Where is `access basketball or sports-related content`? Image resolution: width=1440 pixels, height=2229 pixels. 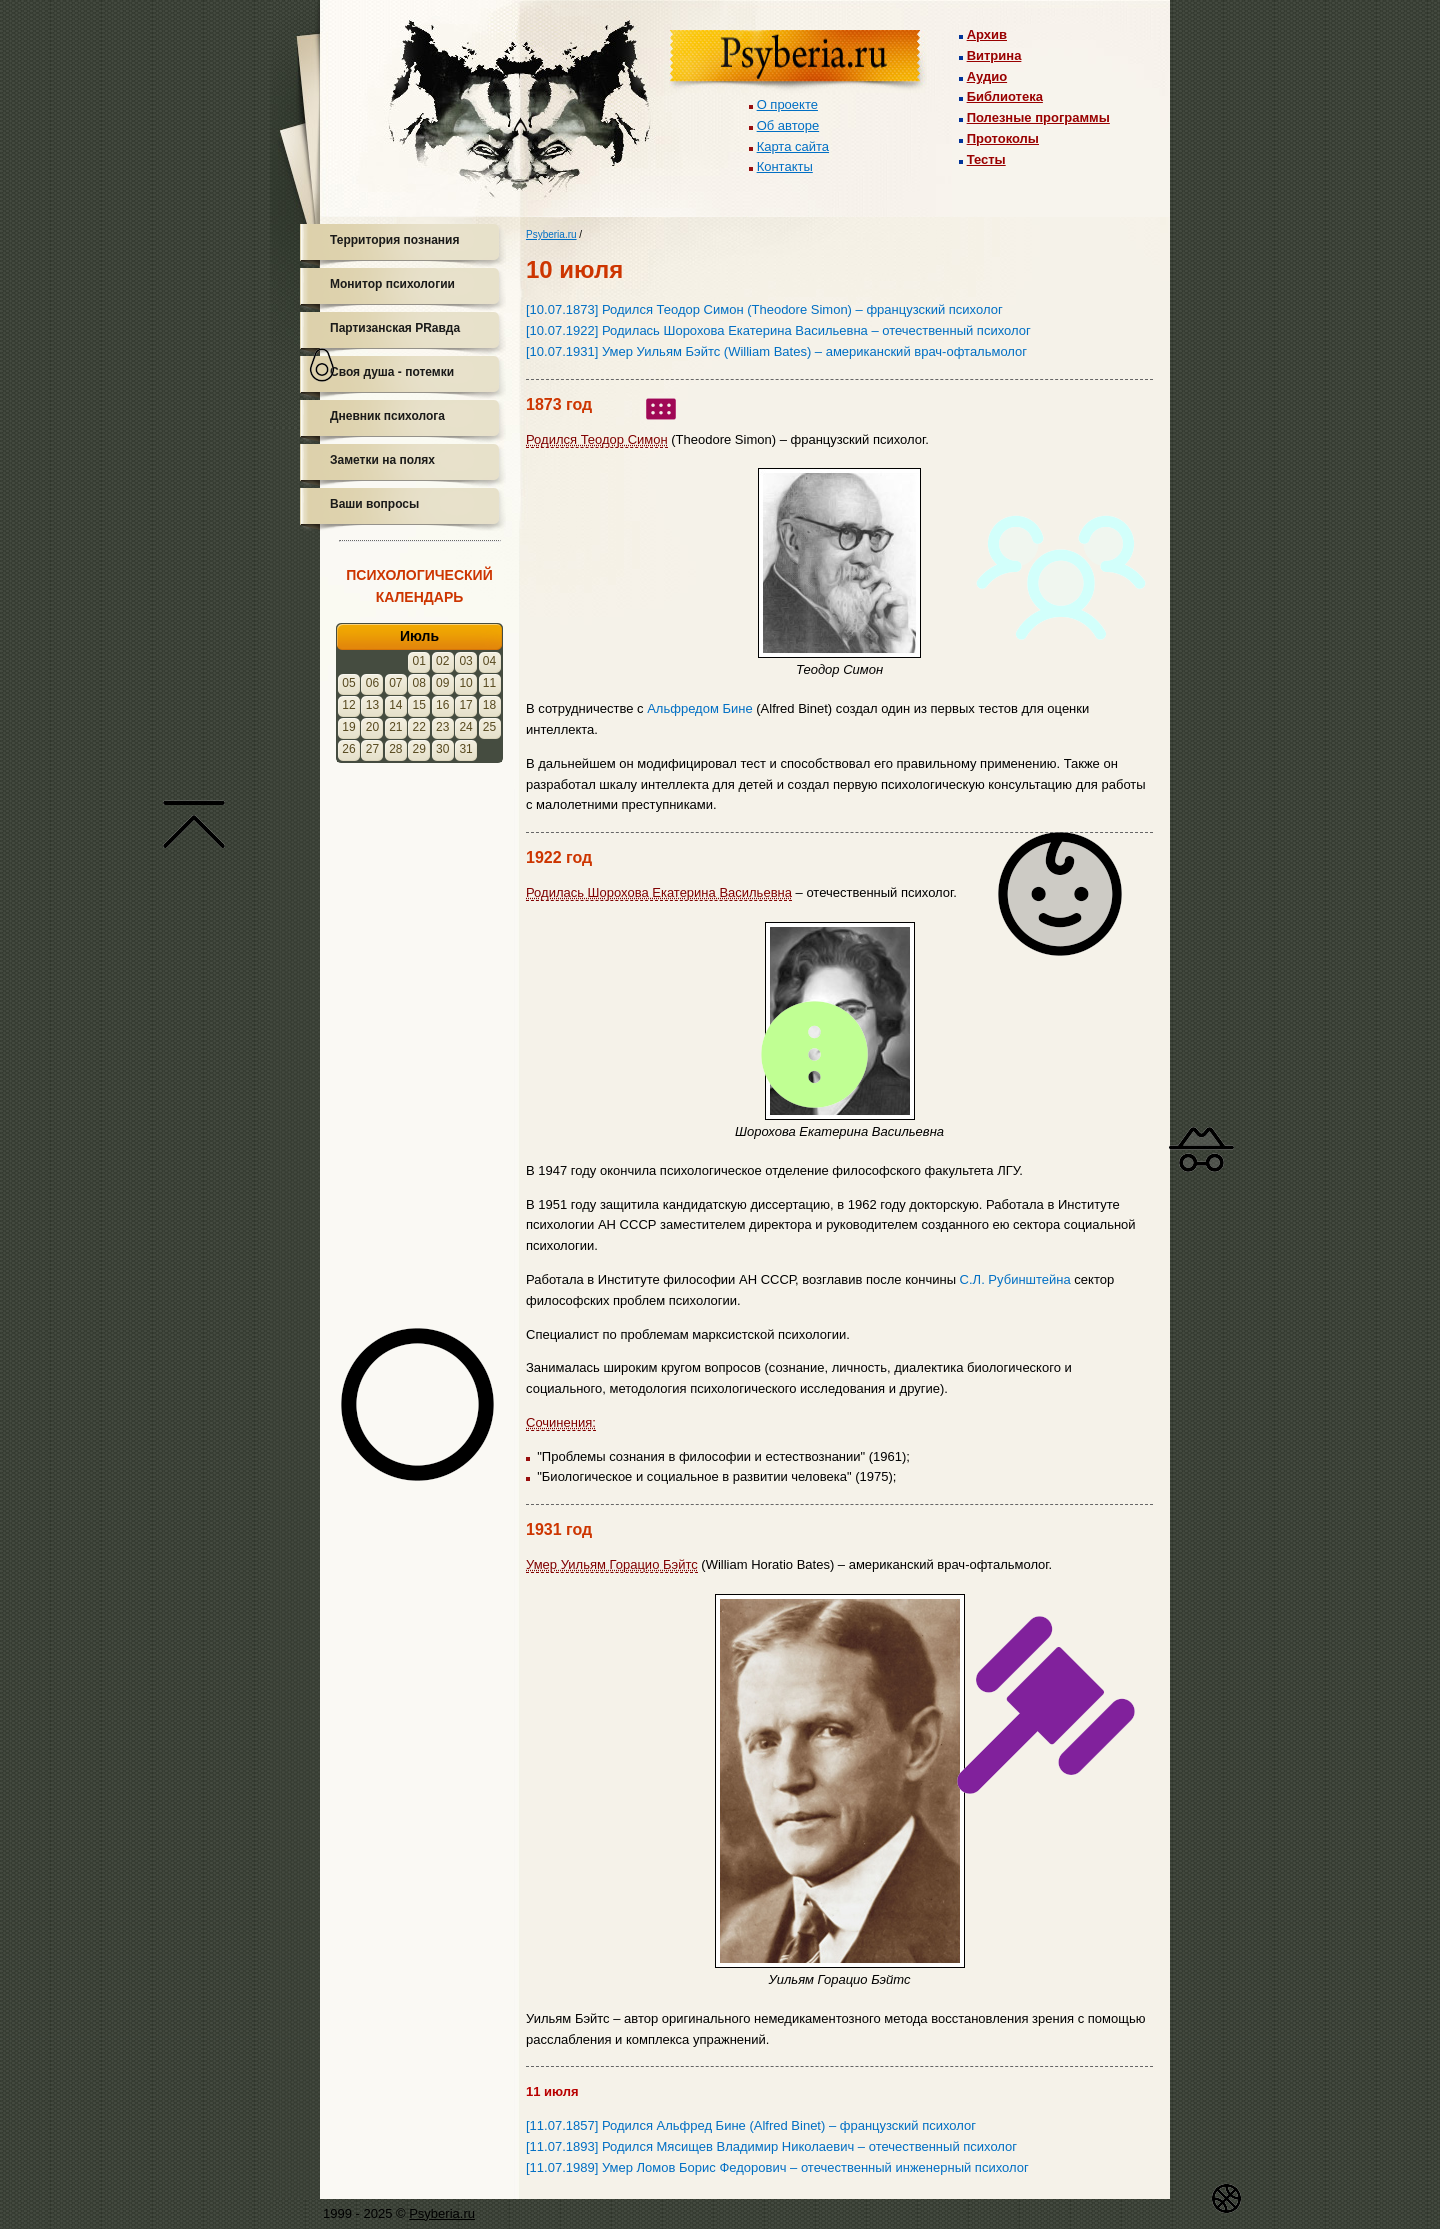 access basketball or sports-related content is located at coordinates (1226, 2198).